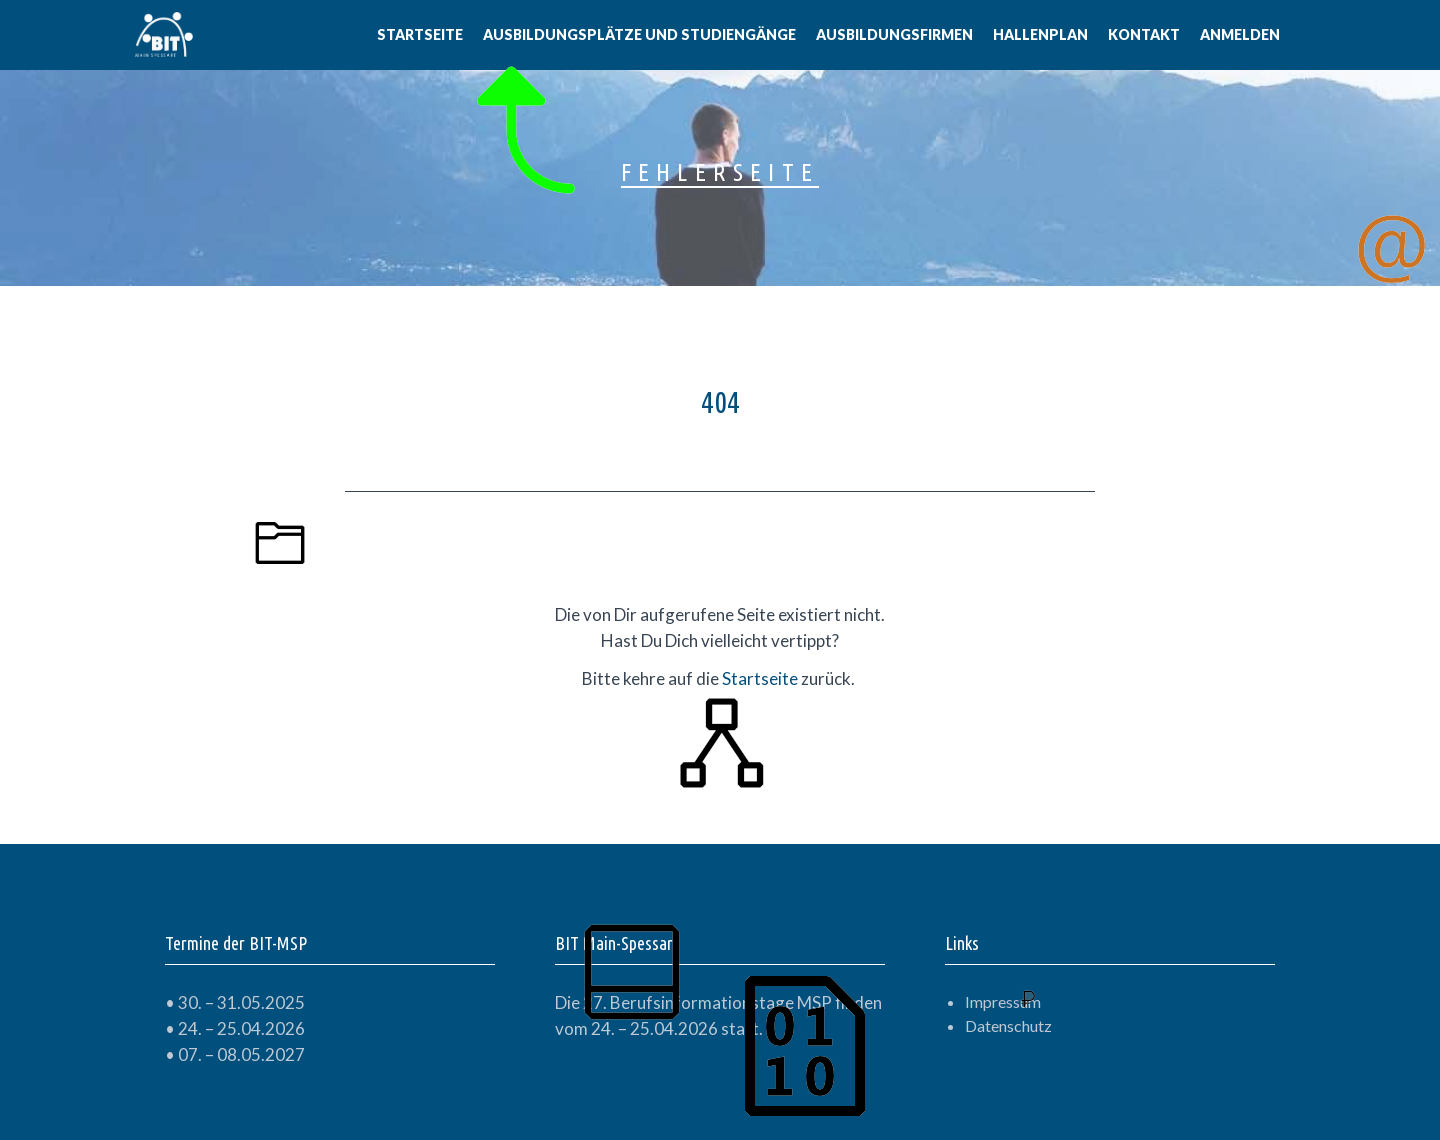 The height and width of the screenshot is (1140, 1440). Describe the element at coordinates (1390, 247) in the screenshot. I see `mention a user in a comment or message` at that location.